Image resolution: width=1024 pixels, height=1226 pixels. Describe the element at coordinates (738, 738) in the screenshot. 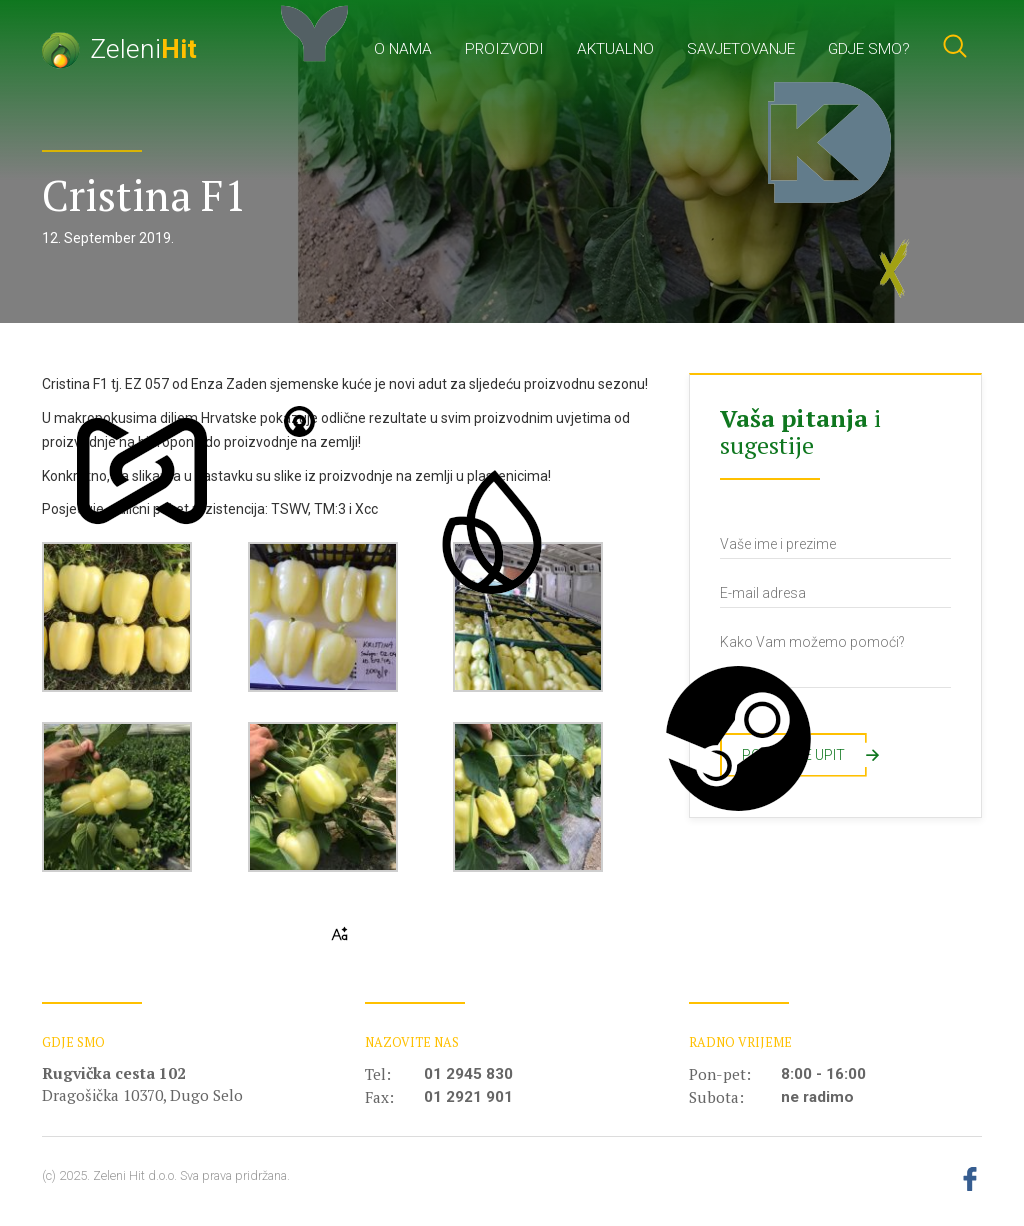

I see `open Steam gaming platform` at that location.